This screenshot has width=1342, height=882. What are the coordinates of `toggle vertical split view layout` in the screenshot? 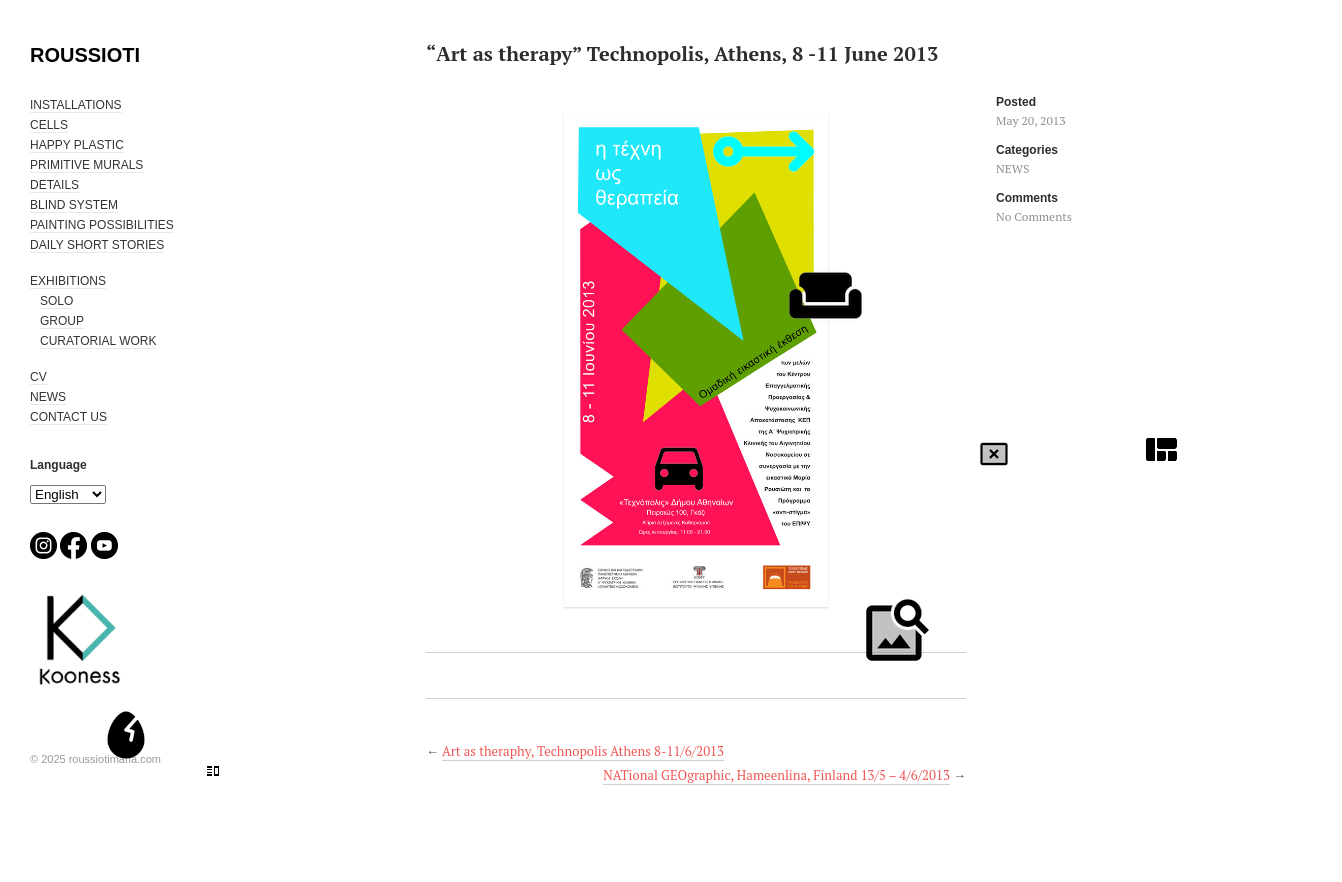 It's located at (213, 771).